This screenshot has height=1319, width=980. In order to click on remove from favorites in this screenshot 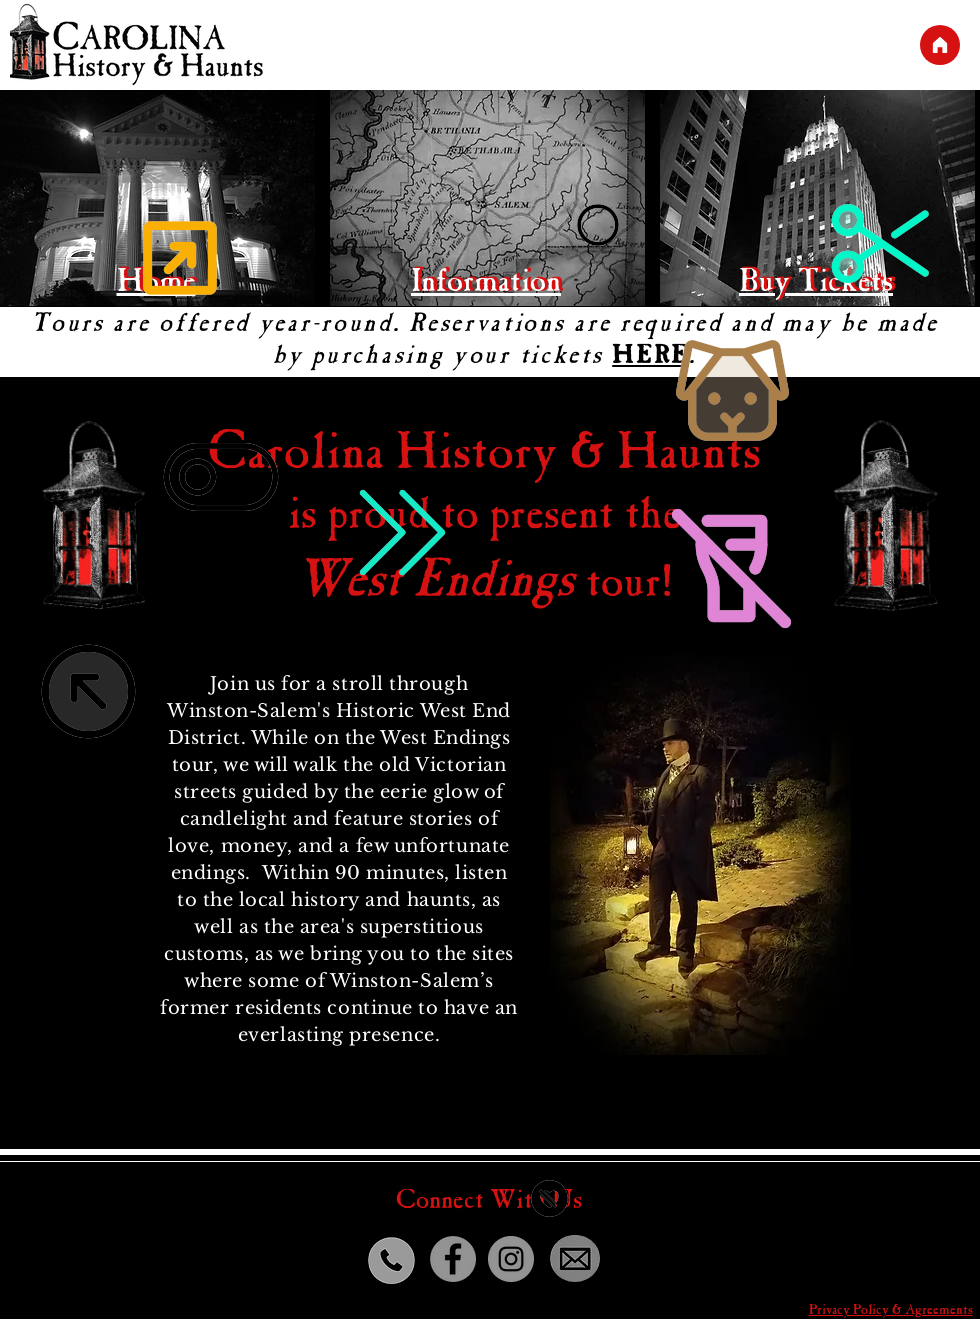, I will do `click(549, 1198)`.